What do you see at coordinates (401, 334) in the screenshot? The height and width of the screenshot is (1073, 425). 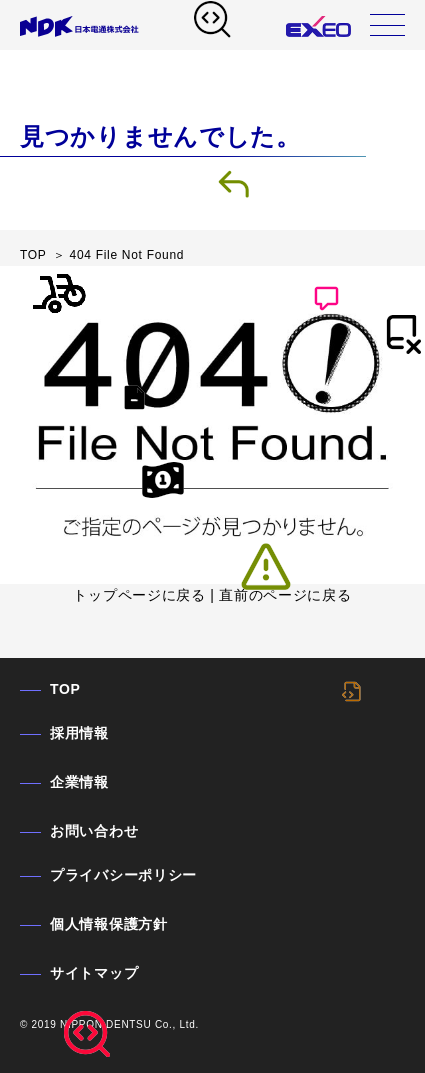 I see `indicates a deleted repository` at bounding box center [401, 334].